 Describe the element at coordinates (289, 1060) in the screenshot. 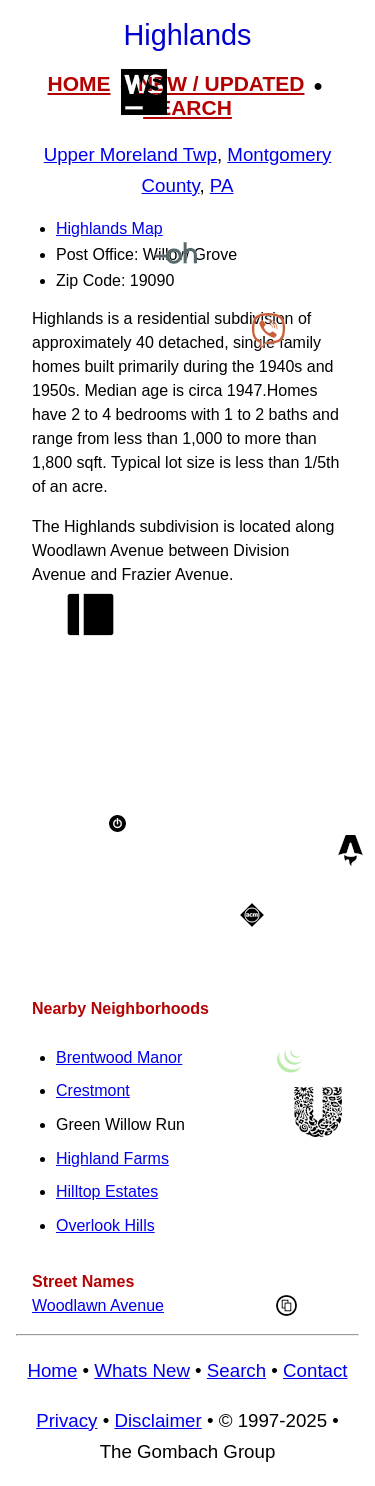

I see `jQuery JavaScript library logo` at that location.